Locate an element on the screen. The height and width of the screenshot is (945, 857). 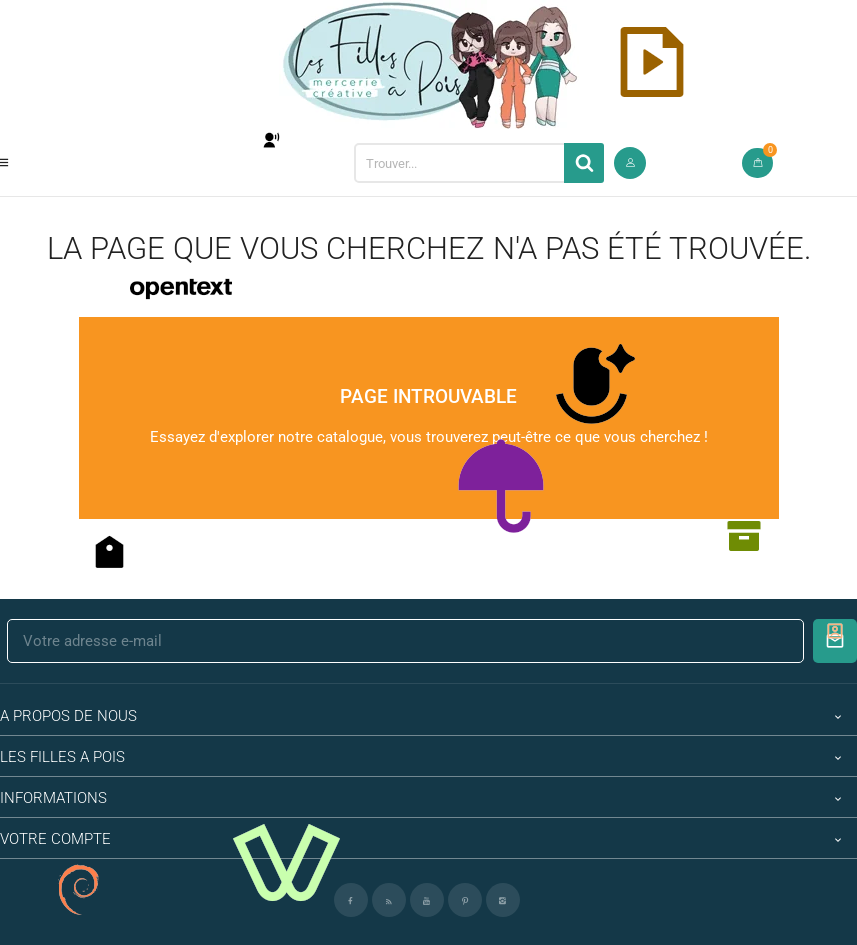
archive this item is located at coordinates (744, 536).